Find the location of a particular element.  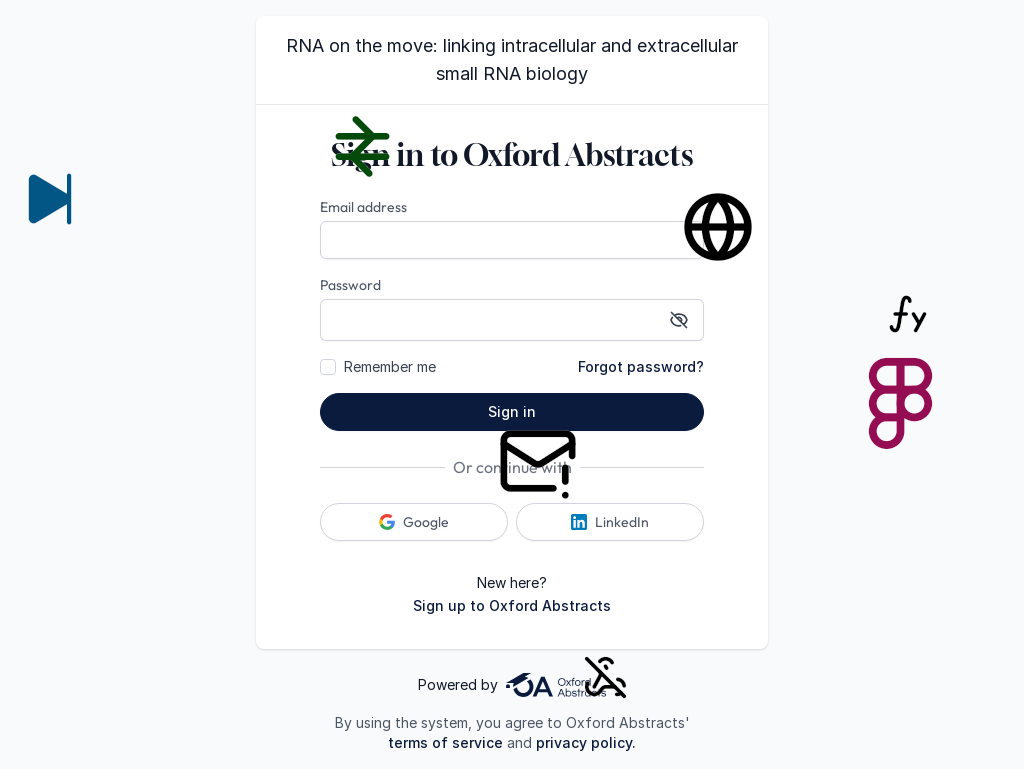

access website or browse the internet is located at coordinates (718, 227).